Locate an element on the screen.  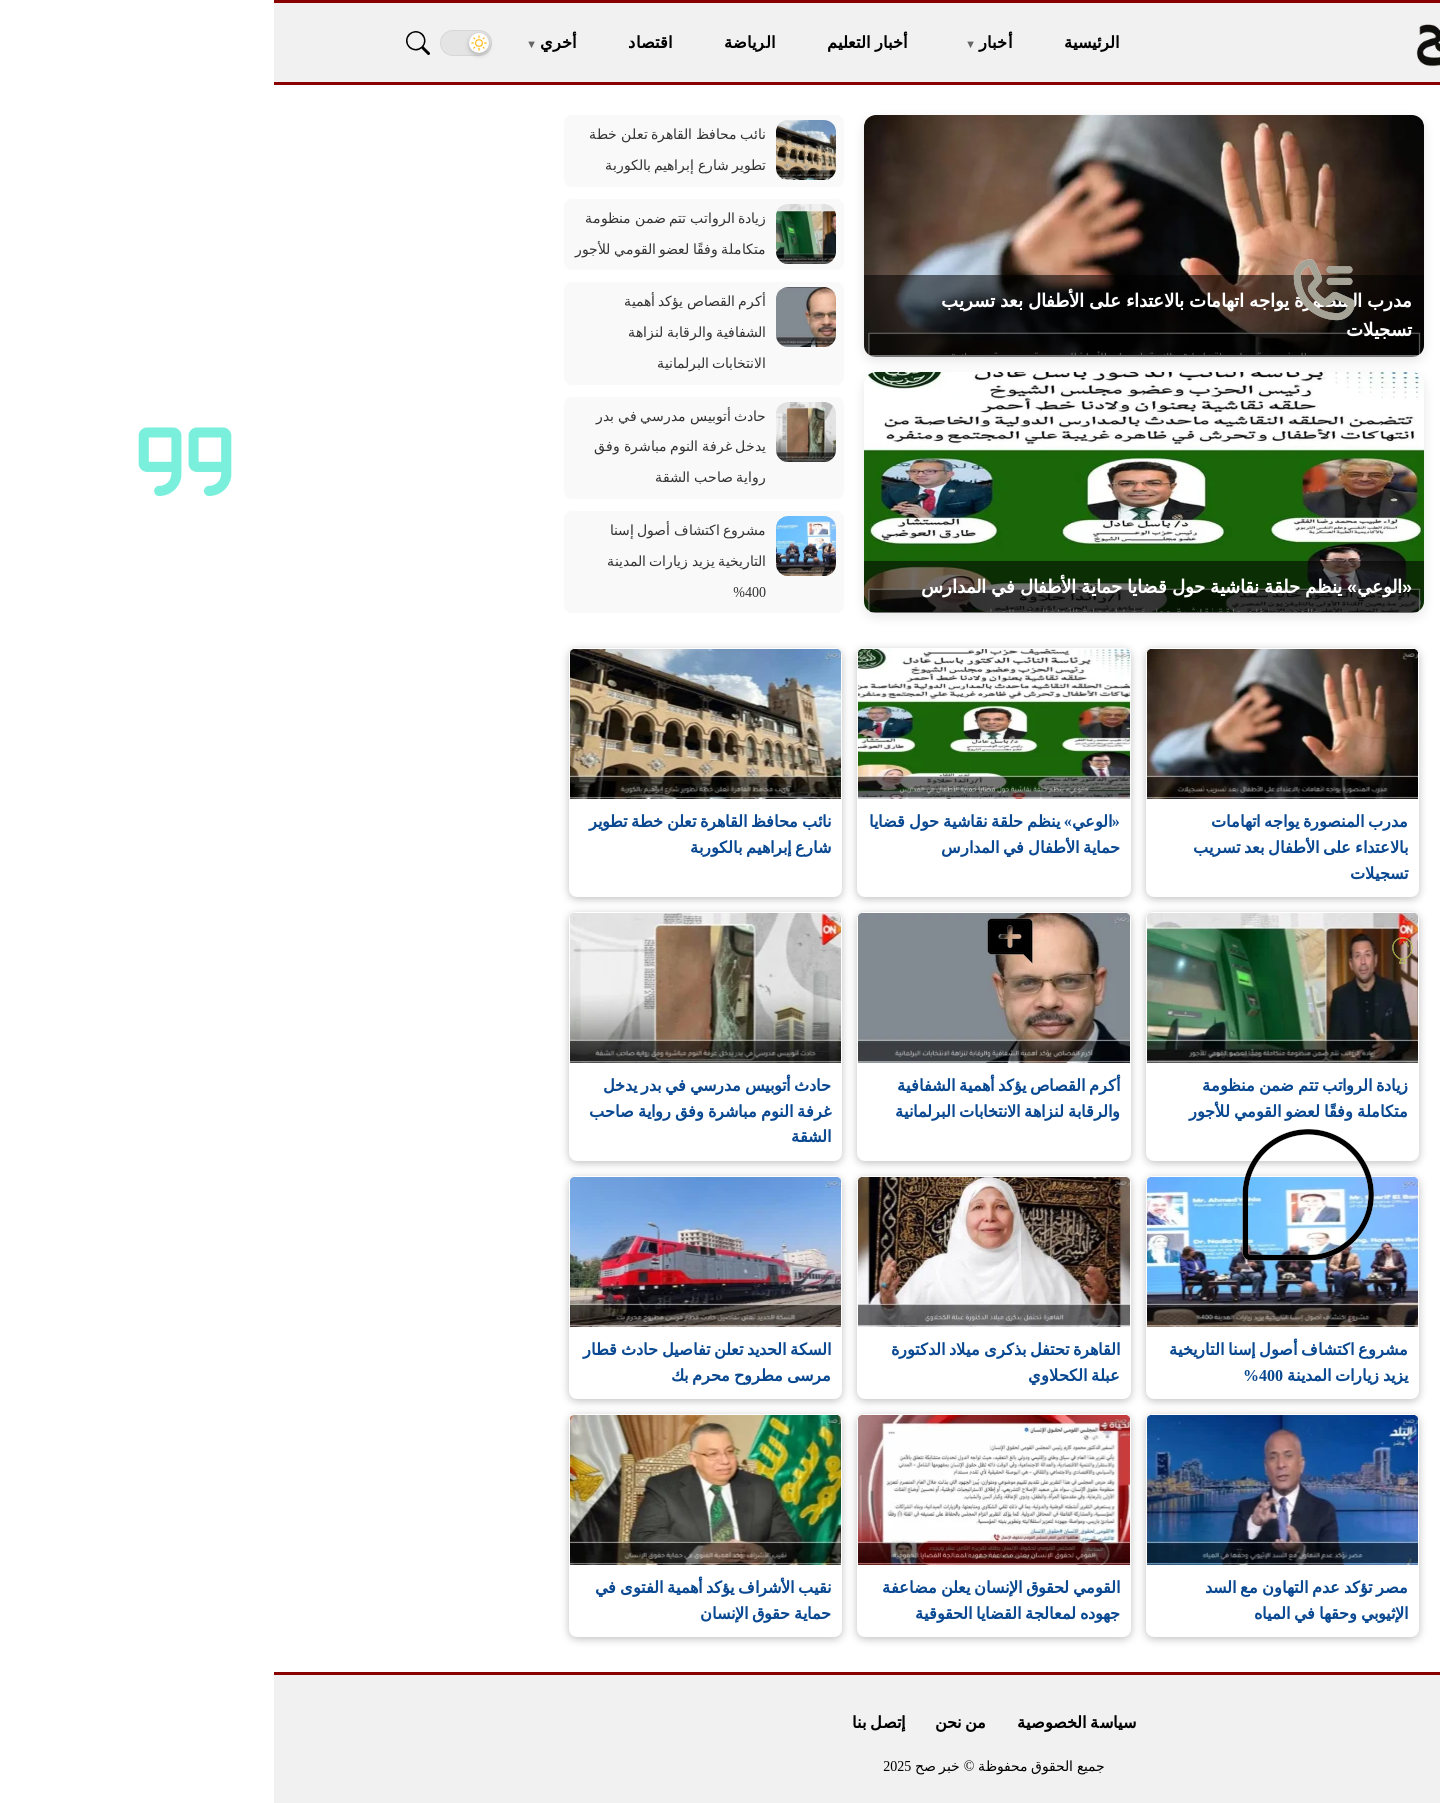
indicates a celebration or birthday event is located at coordinates (1402, 950).